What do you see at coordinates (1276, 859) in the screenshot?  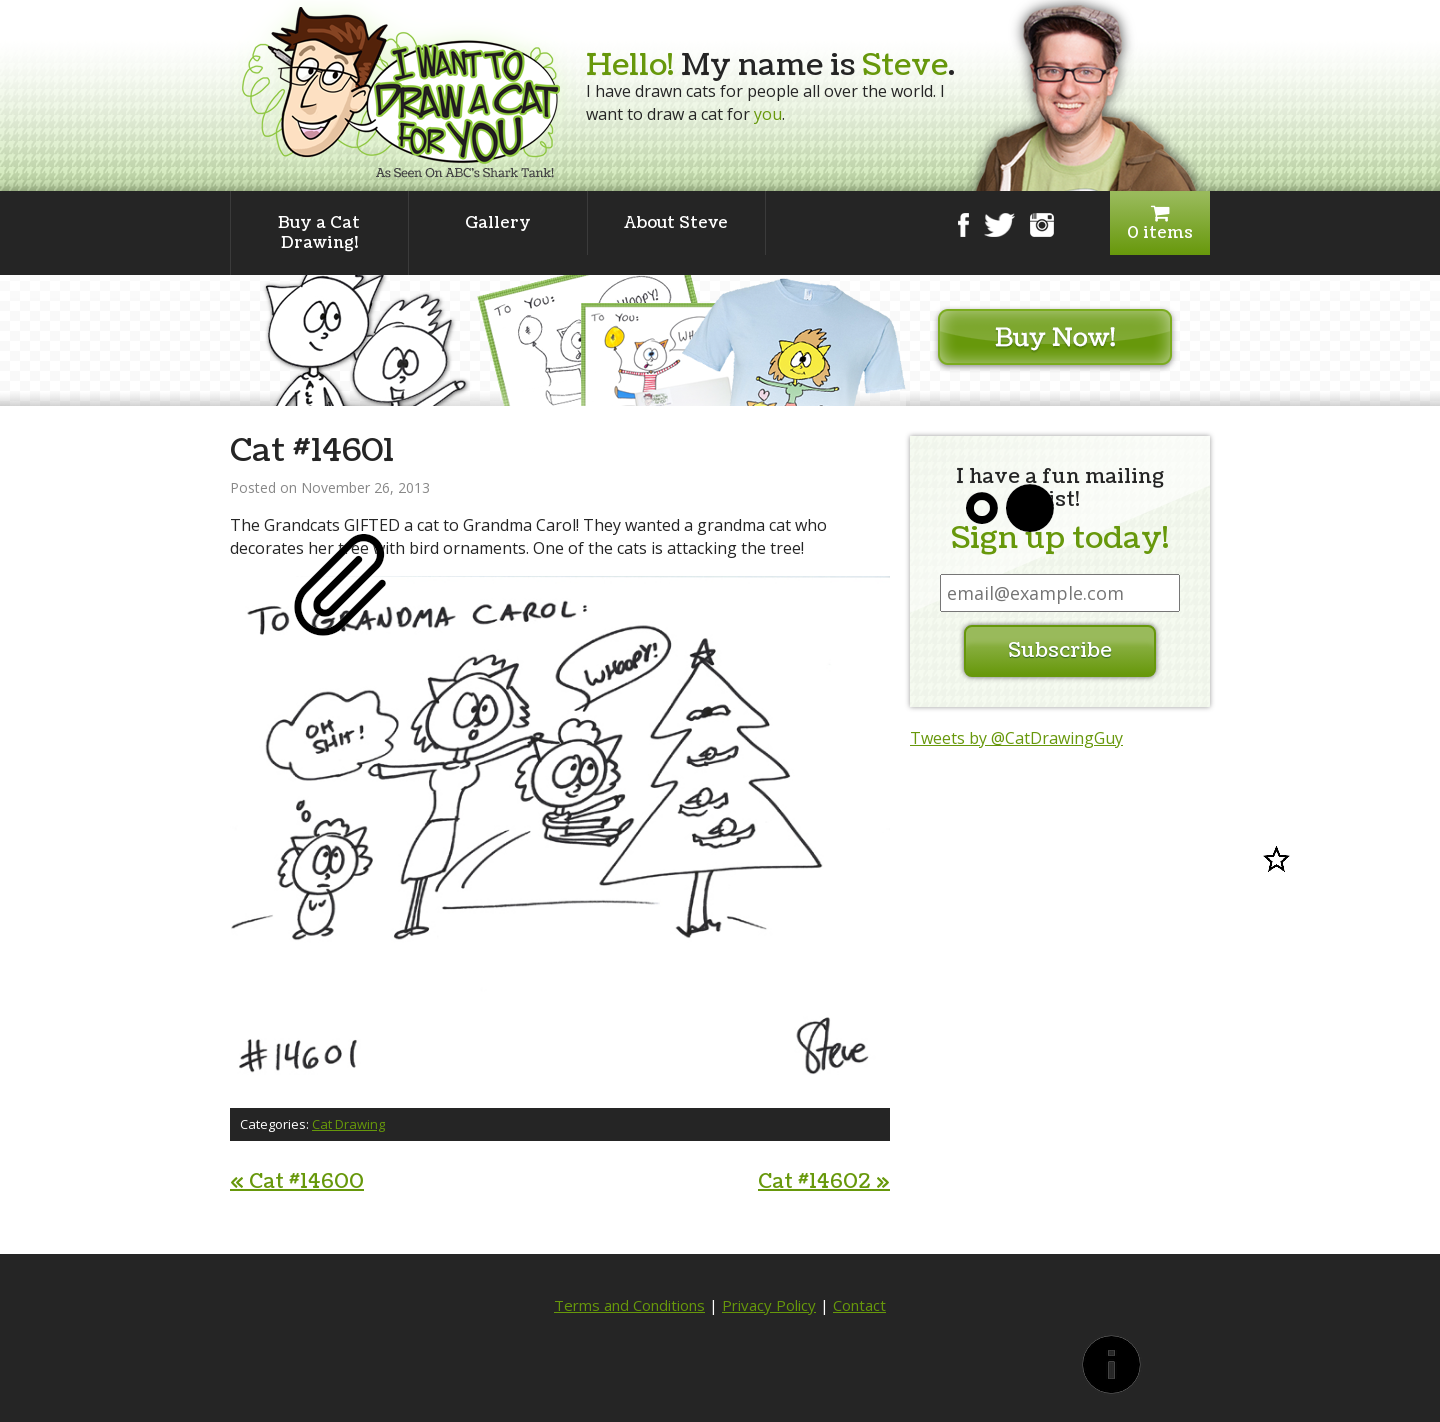 I see `add item to favorites` at bounding box center [1276, 859].